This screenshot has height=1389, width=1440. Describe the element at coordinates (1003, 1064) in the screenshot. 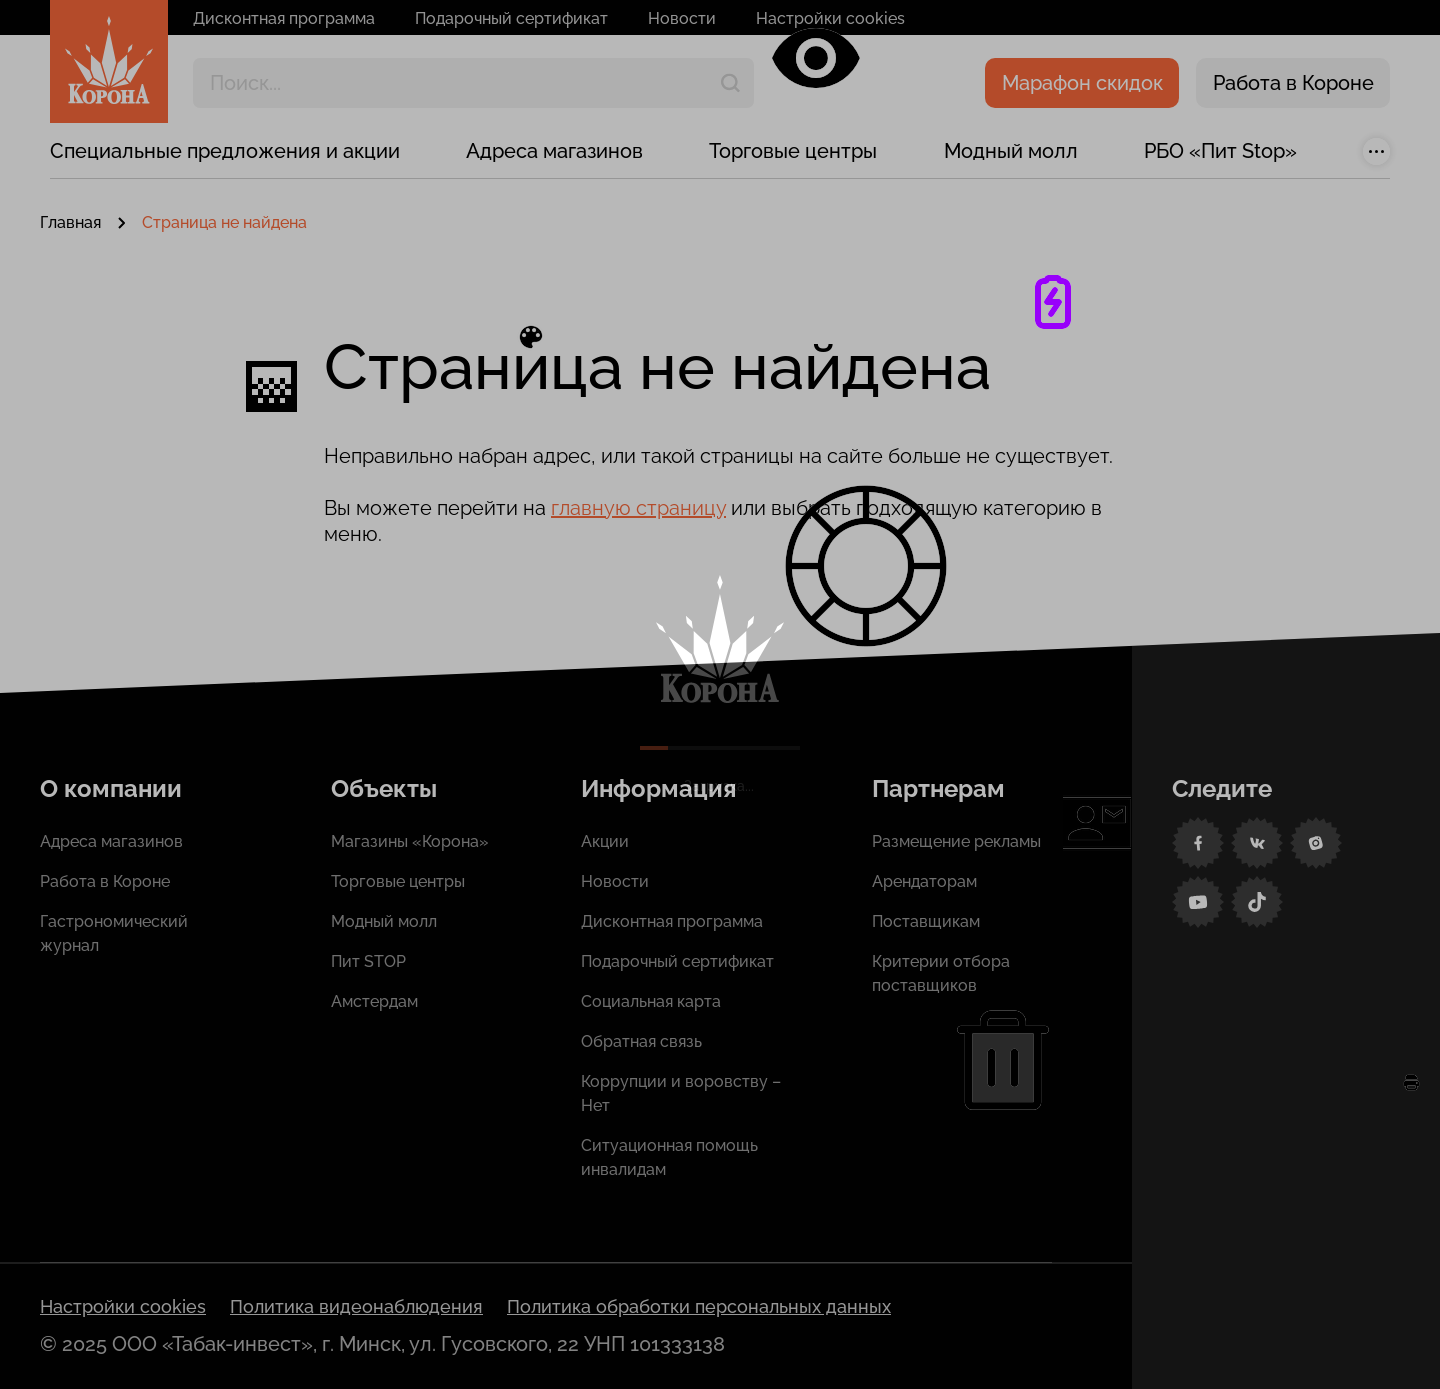

I see `delete selected item` at that location.